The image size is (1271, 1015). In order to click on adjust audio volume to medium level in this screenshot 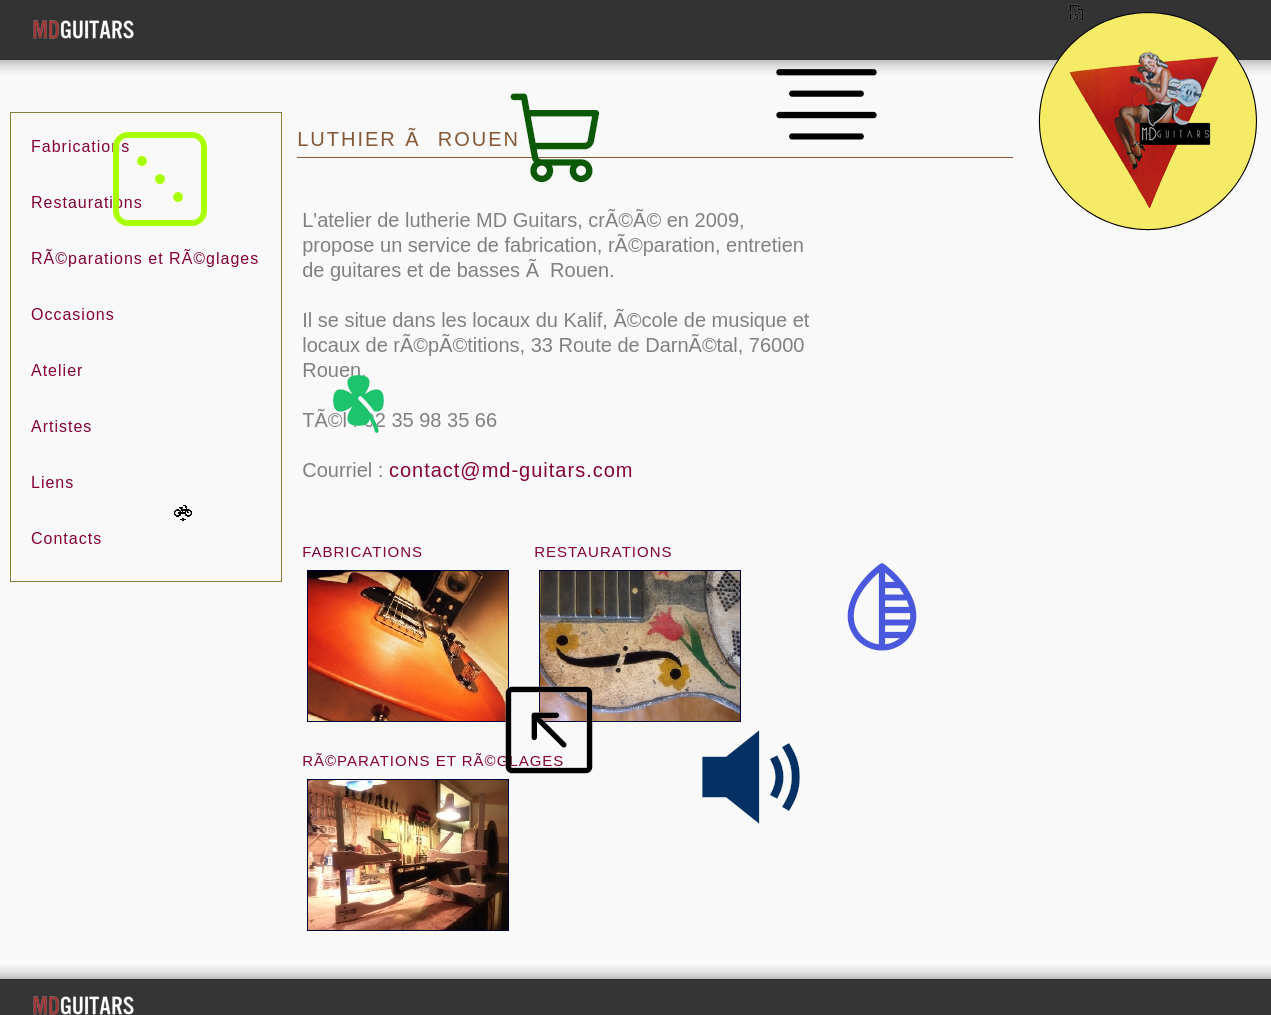, I will do `click(751, 777)`.